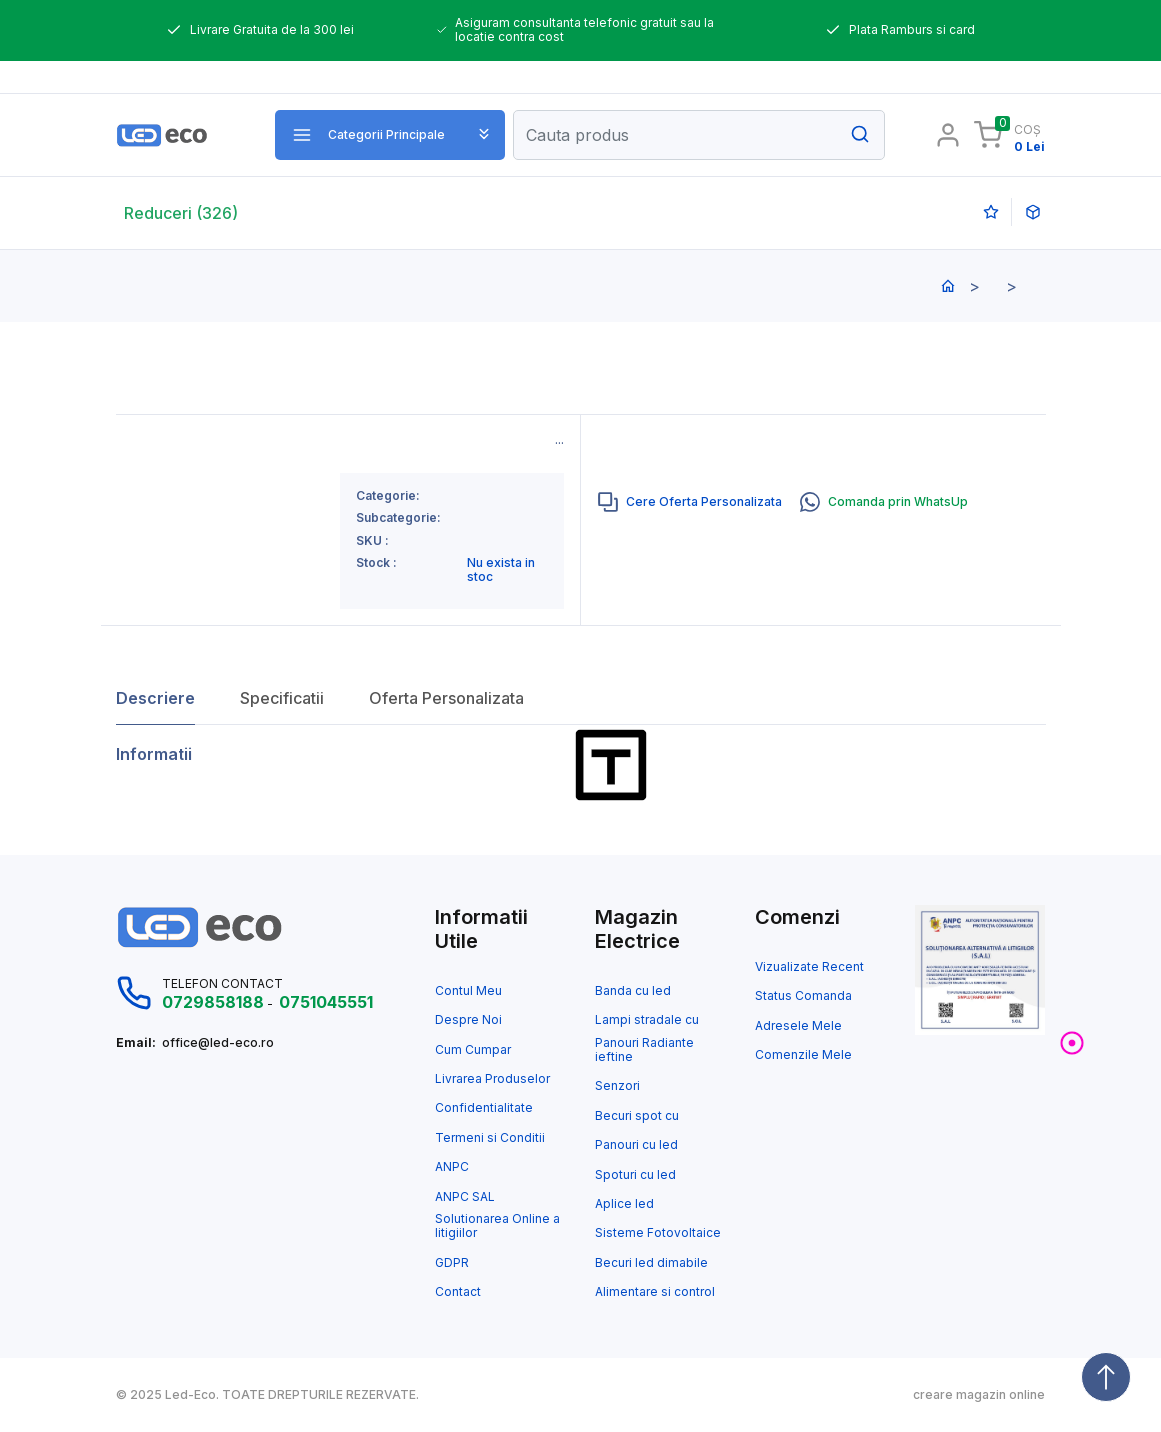 This screenshot has height=1432, width=1161. I want to click on insert a text box element, so click(611, 765).